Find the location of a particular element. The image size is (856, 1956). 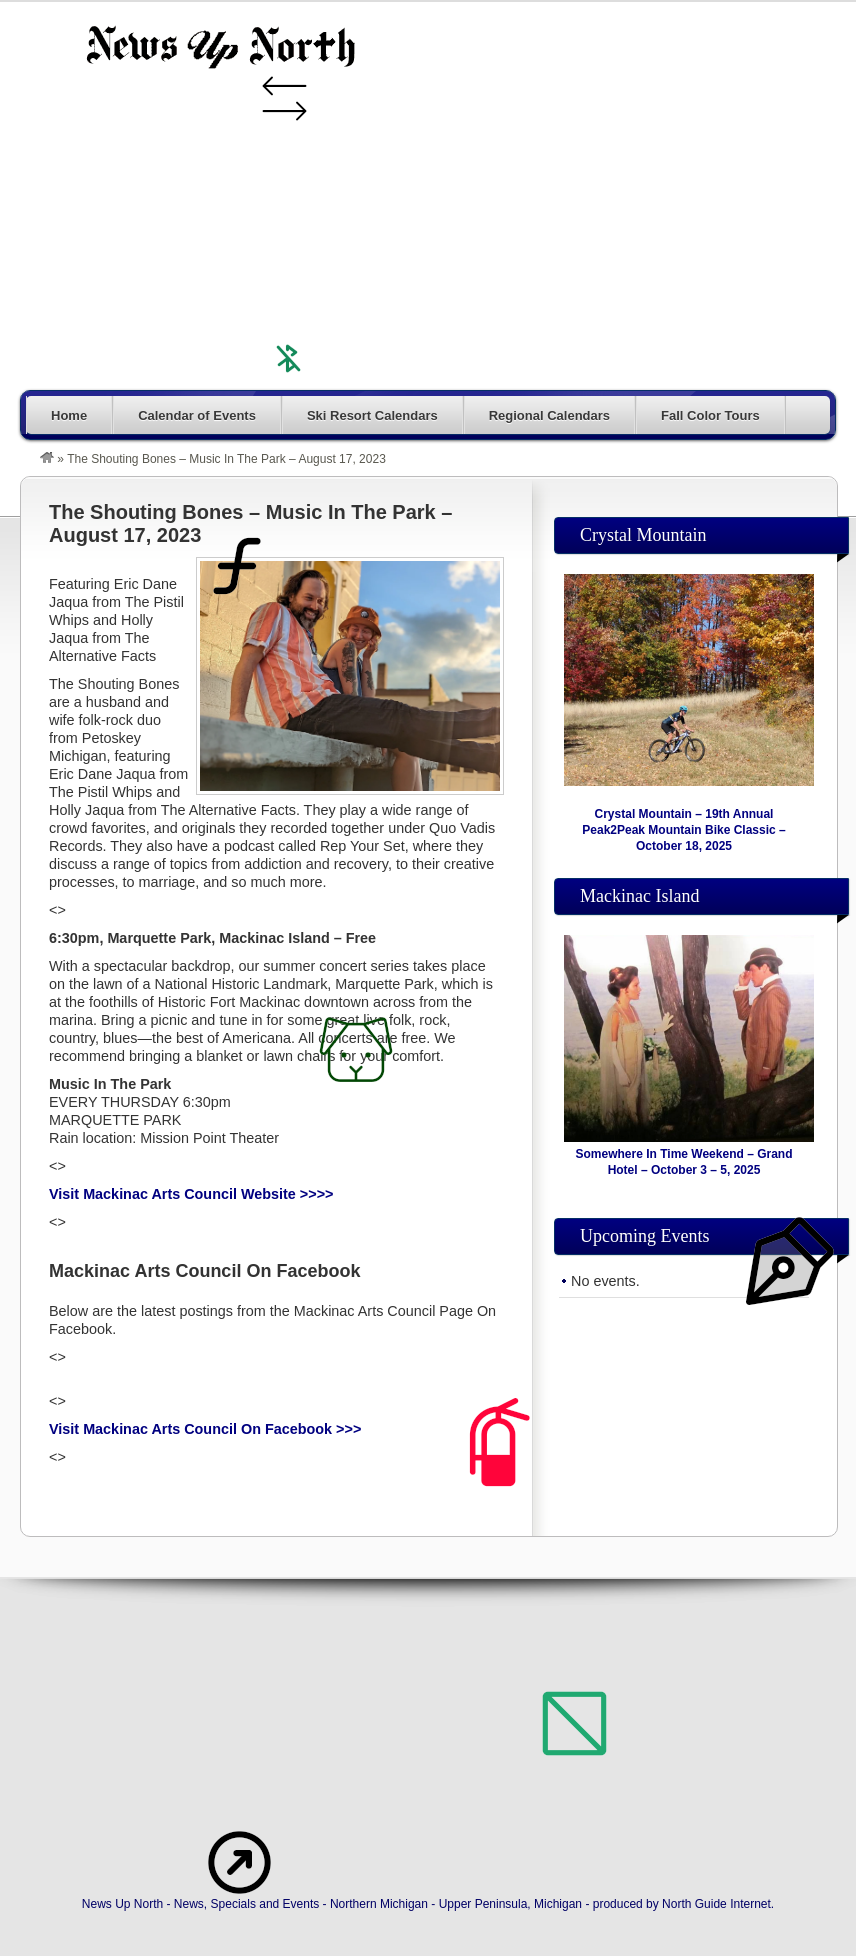

bluetooth is disabled or turned off is located at coordinates (287, 358).